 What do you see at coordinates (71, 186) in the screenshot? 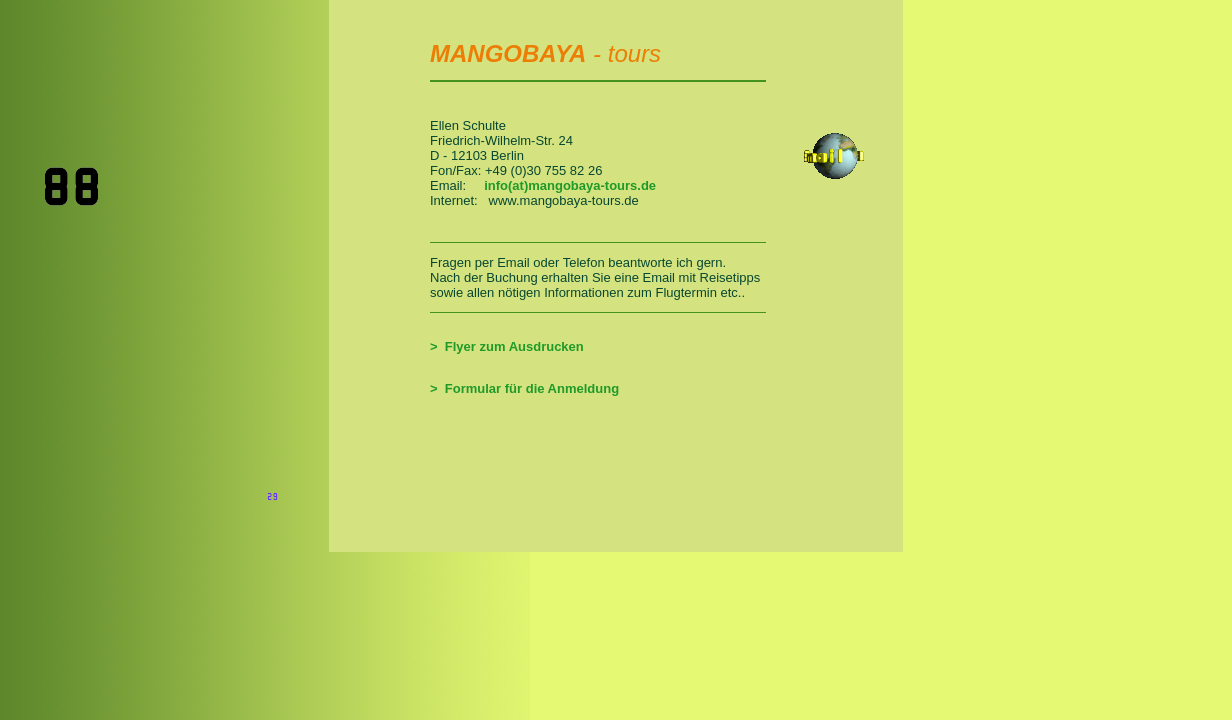
I see `displays the number 88 as a numeric indicator or count` at bounding box center [71, 186].